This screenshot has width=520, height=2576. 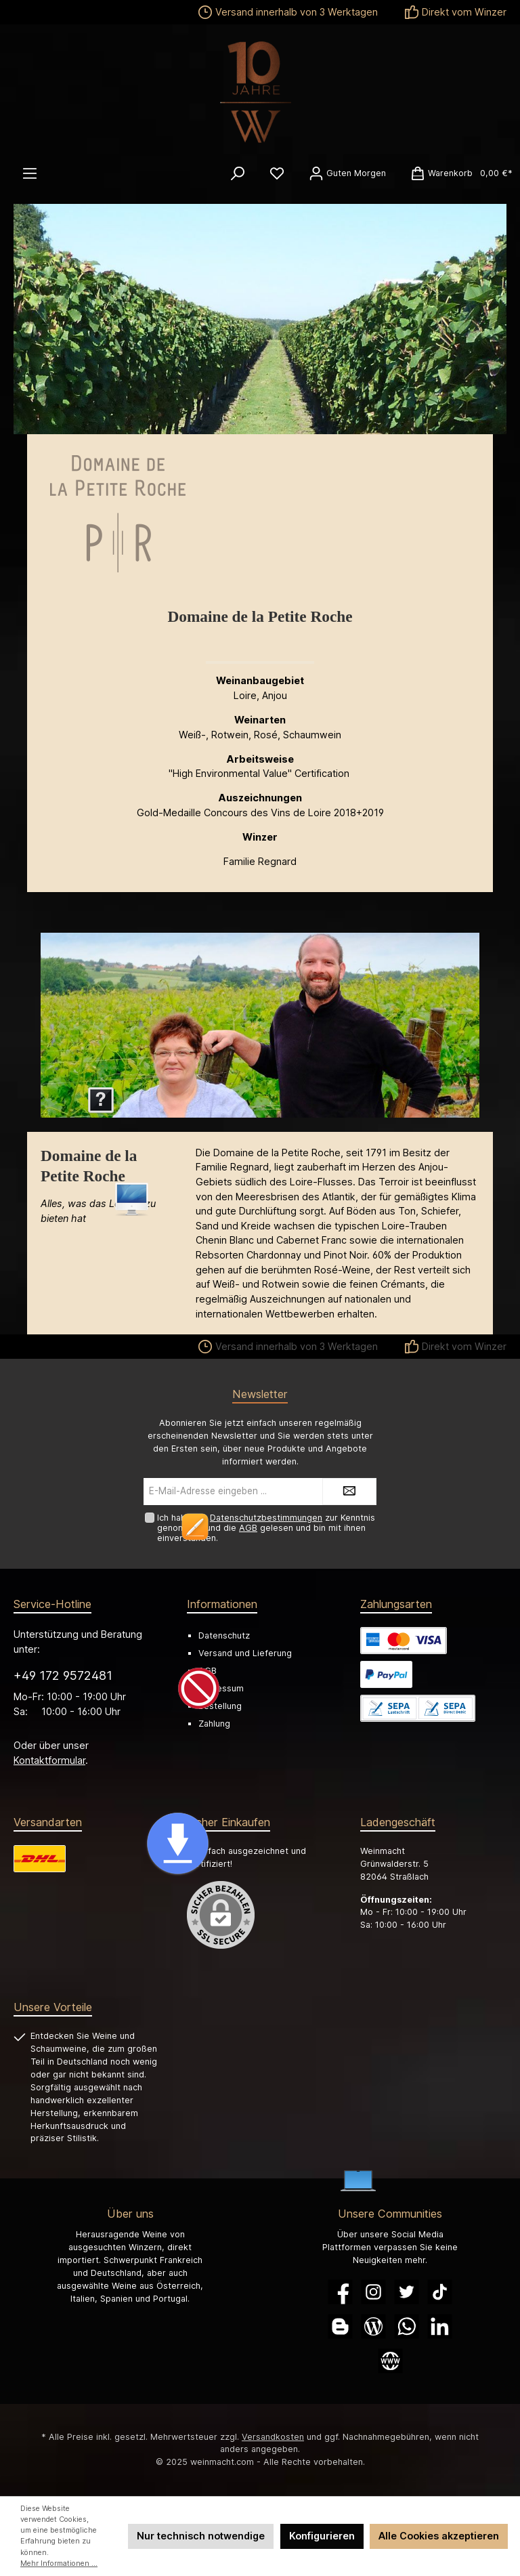 I want to click on access your downloads folder, so click(x=177, y=1843).